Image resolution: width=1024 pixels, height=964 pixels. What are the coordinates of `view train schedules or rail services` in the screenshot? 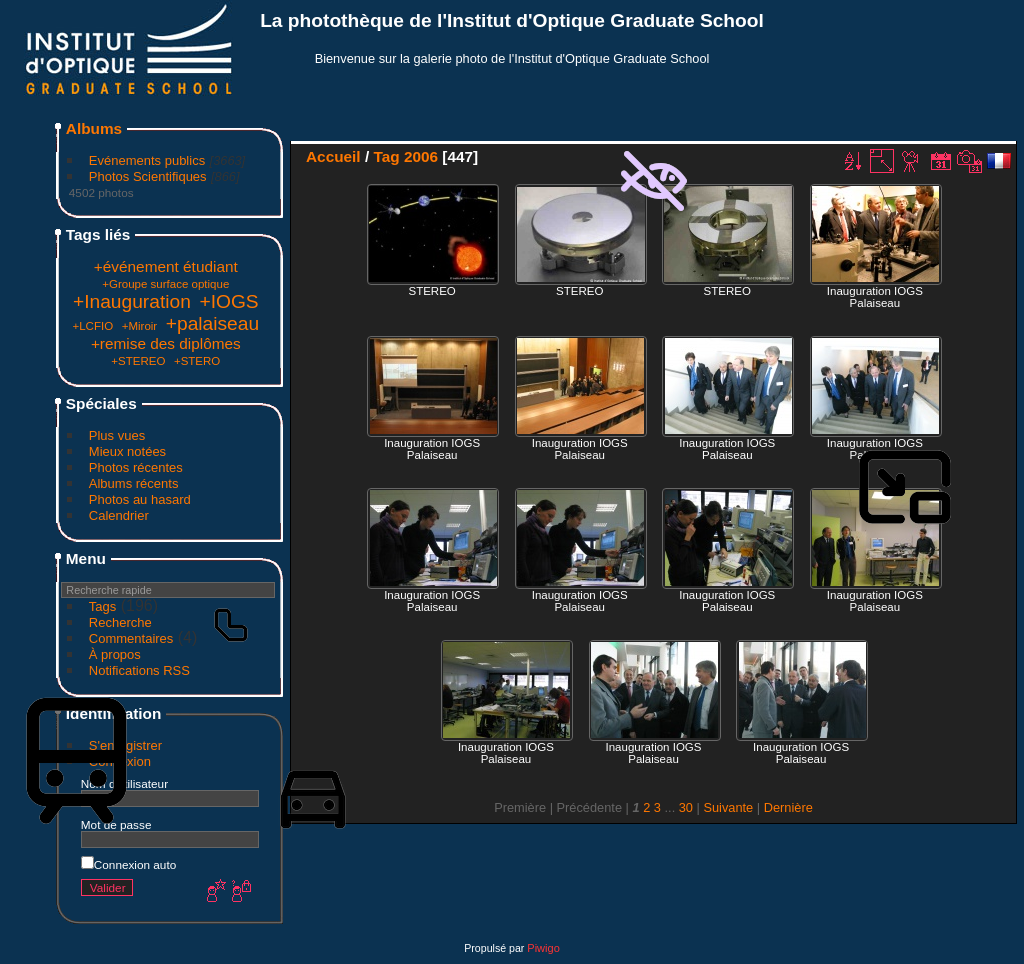 It's located at (76, 756).